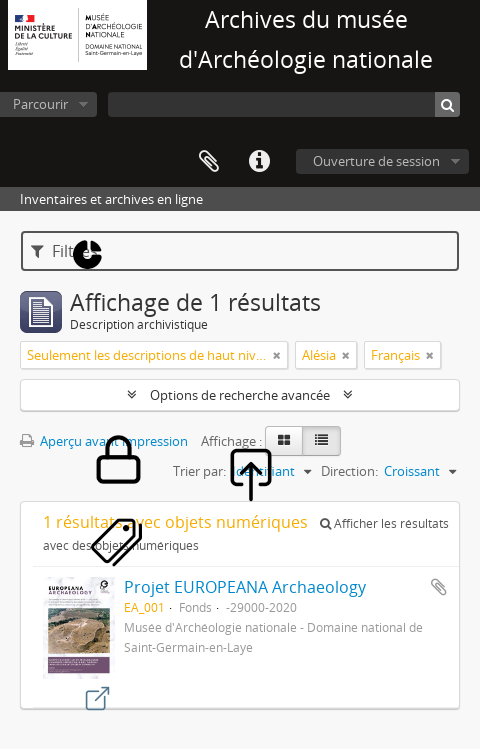  What do you see at coordinates (116, 542) in the screenshot?
I see `view tags or labels` at bounding box center [116, 542].